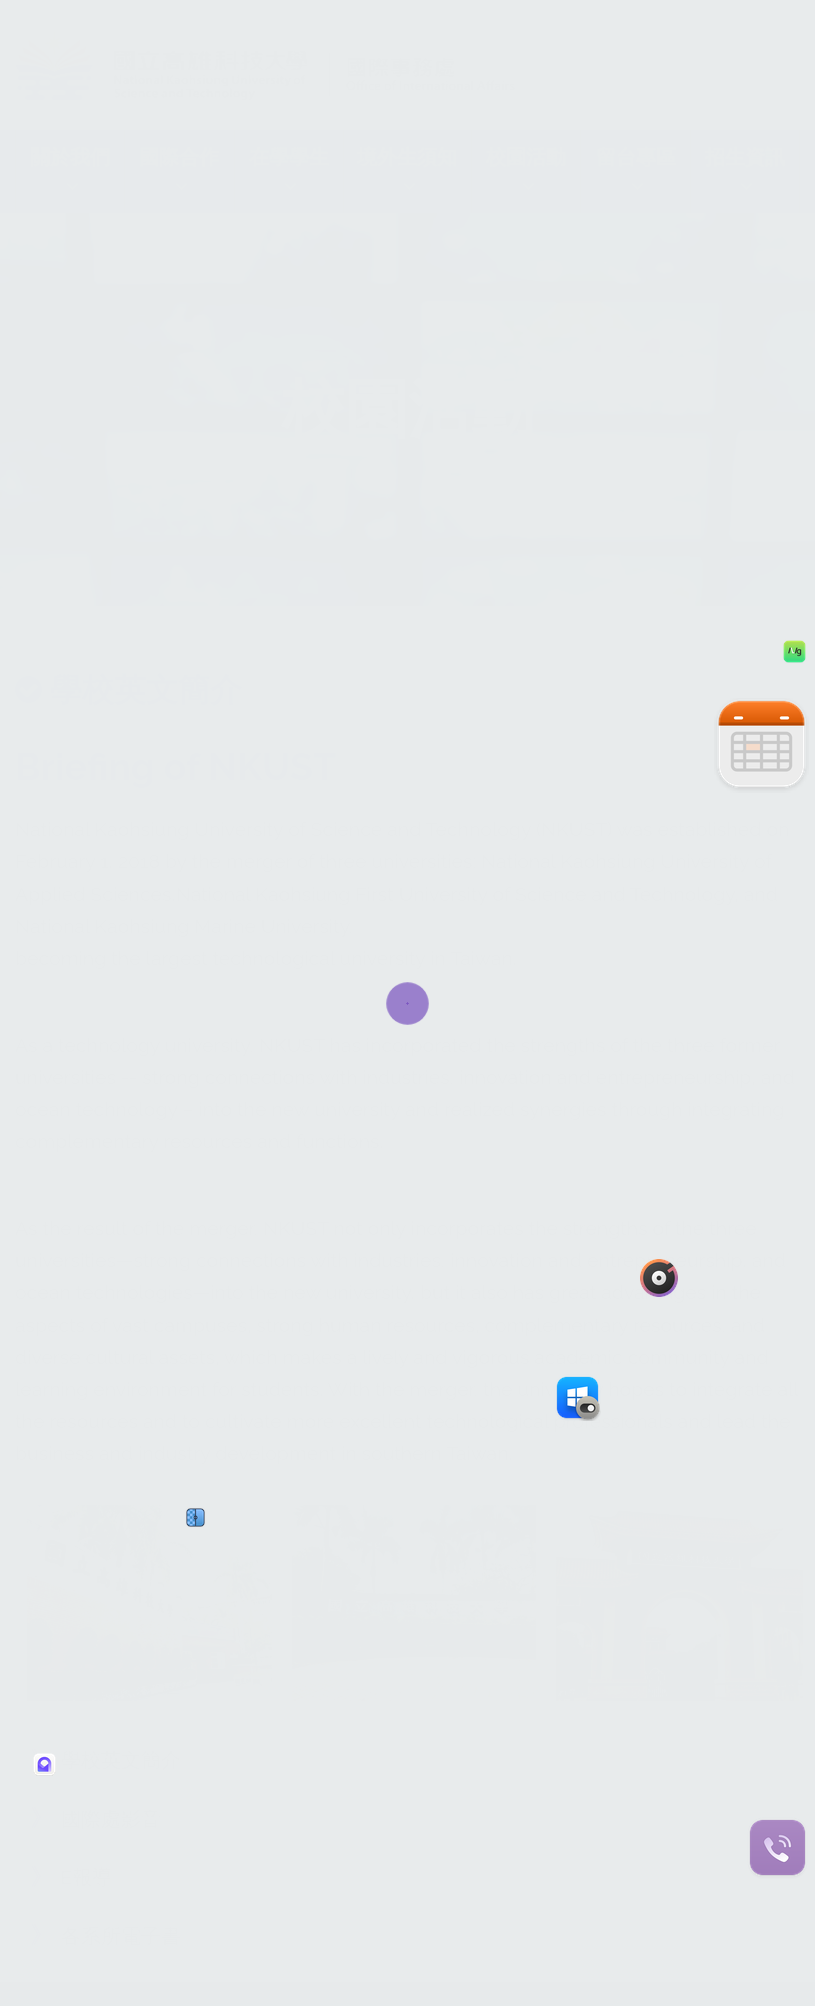  What do you see at coordinates (777, 1847) in the screenshot?
I see `open viber messaging app` at bounding box center [777, 1847].